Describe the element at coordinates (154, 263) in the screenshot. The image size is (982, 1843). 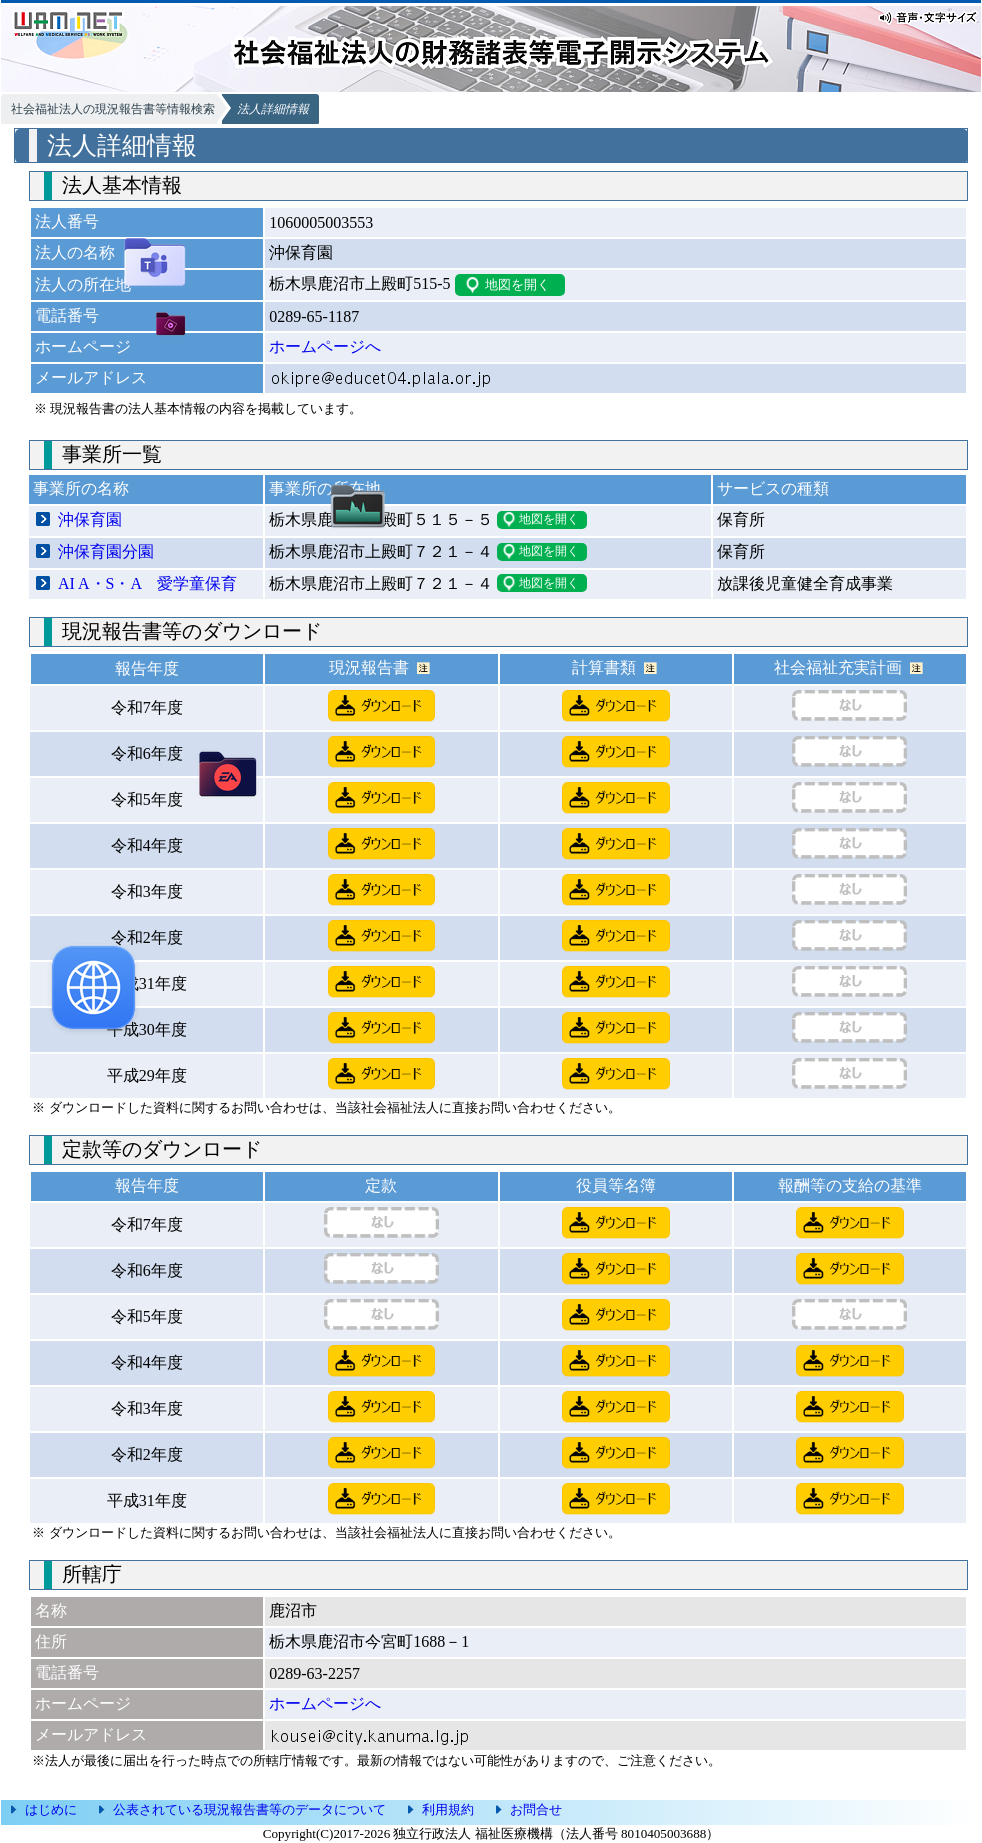
I see `open microsoft teams files folder` at that location.